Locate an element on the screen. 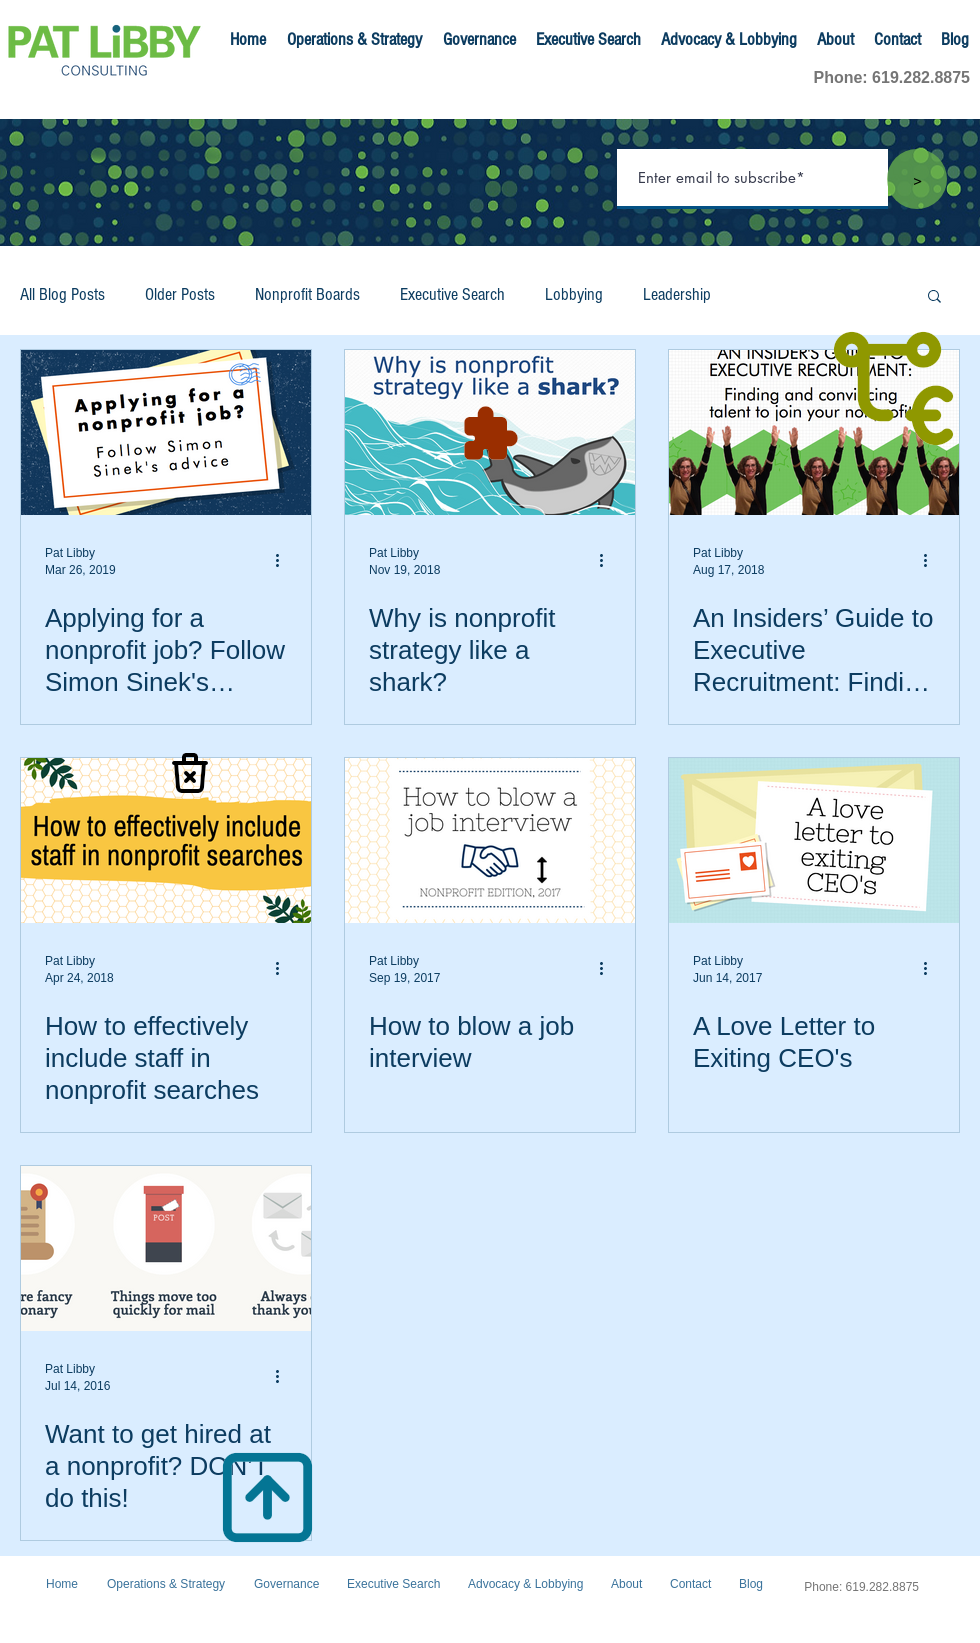 The height and width of the screenshot is (1643, 980). upload a file or document is located at coordinates (267, 1497).